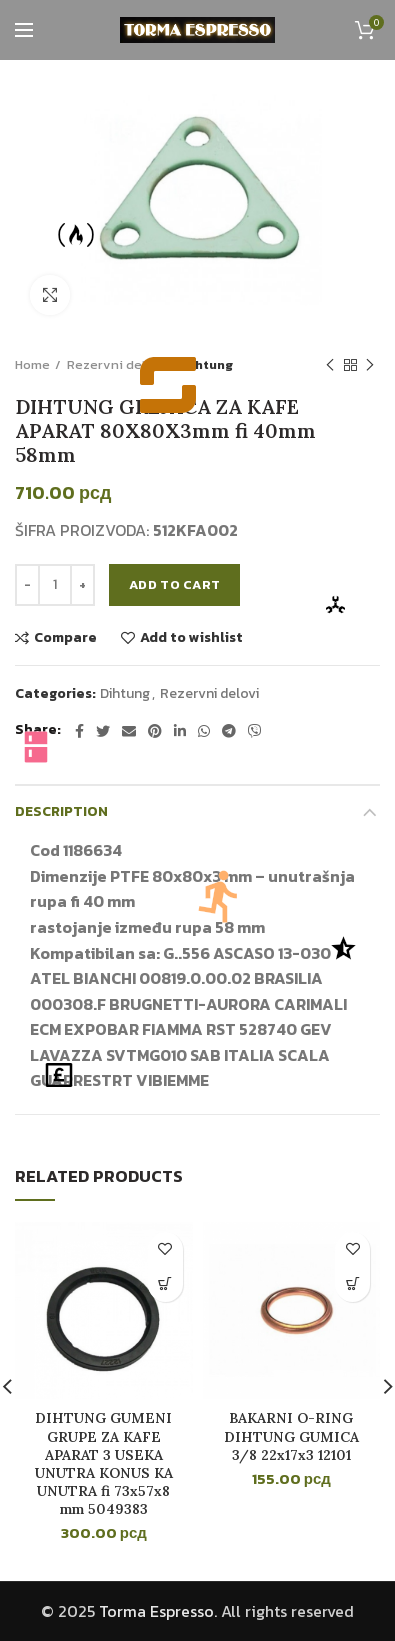 The height and width of the screenshot is (1641, 395). What do you see at coordinates (59, 1075) in the screenshot?
I see `view balance in british pounds` at bounding box center [59, 1075].